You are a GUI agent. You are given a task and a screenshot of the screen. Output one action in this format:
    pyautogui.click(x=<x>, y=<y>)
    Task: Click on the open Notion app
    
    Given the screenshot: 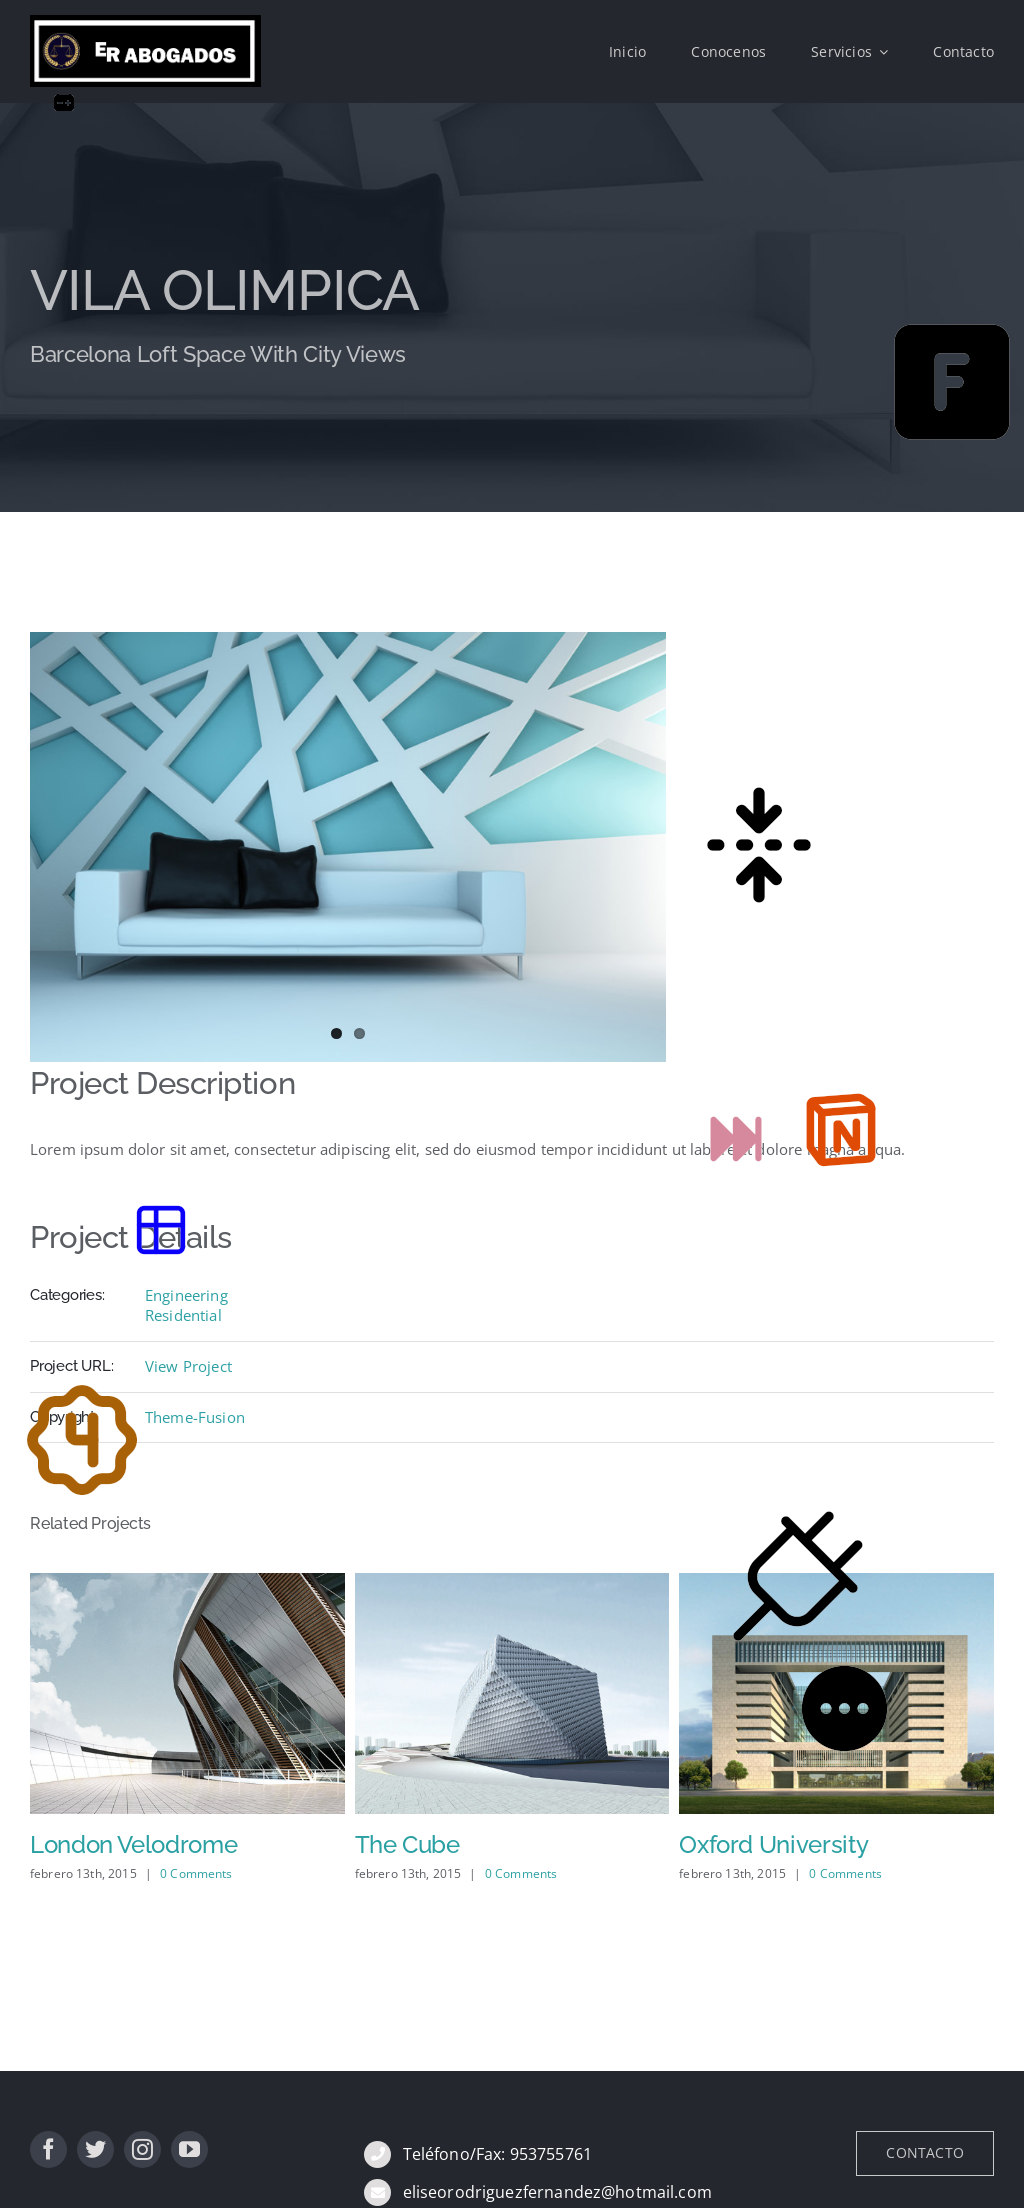 What is the action you would take?
    pyautogui.click(x=841, y=1128)
    